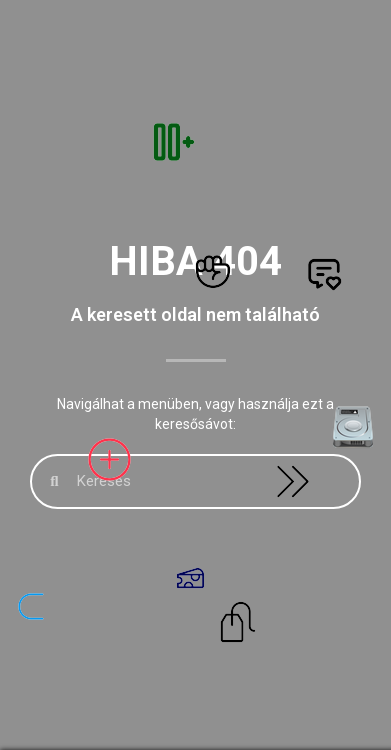  What do you see at coordinates (171, 142) in the screenshot?
I see `add a new column to the right` at bounding box center [171, 142].